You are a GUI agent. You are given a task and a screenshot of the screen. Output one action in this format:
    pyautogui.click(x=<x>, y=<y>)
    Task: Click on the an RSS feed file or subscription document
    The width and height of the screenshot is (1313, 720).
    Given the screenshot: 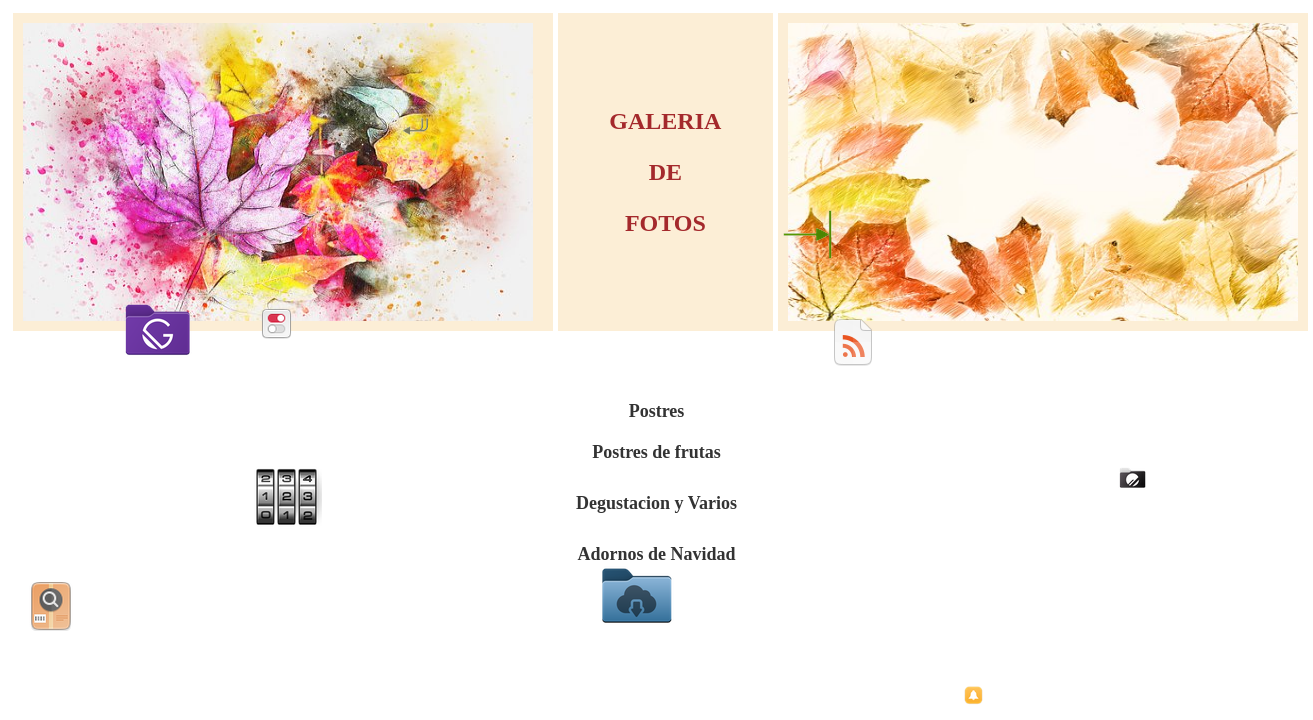 What is the action you would take?
    pyautogui.click(x=853, y=342)
    